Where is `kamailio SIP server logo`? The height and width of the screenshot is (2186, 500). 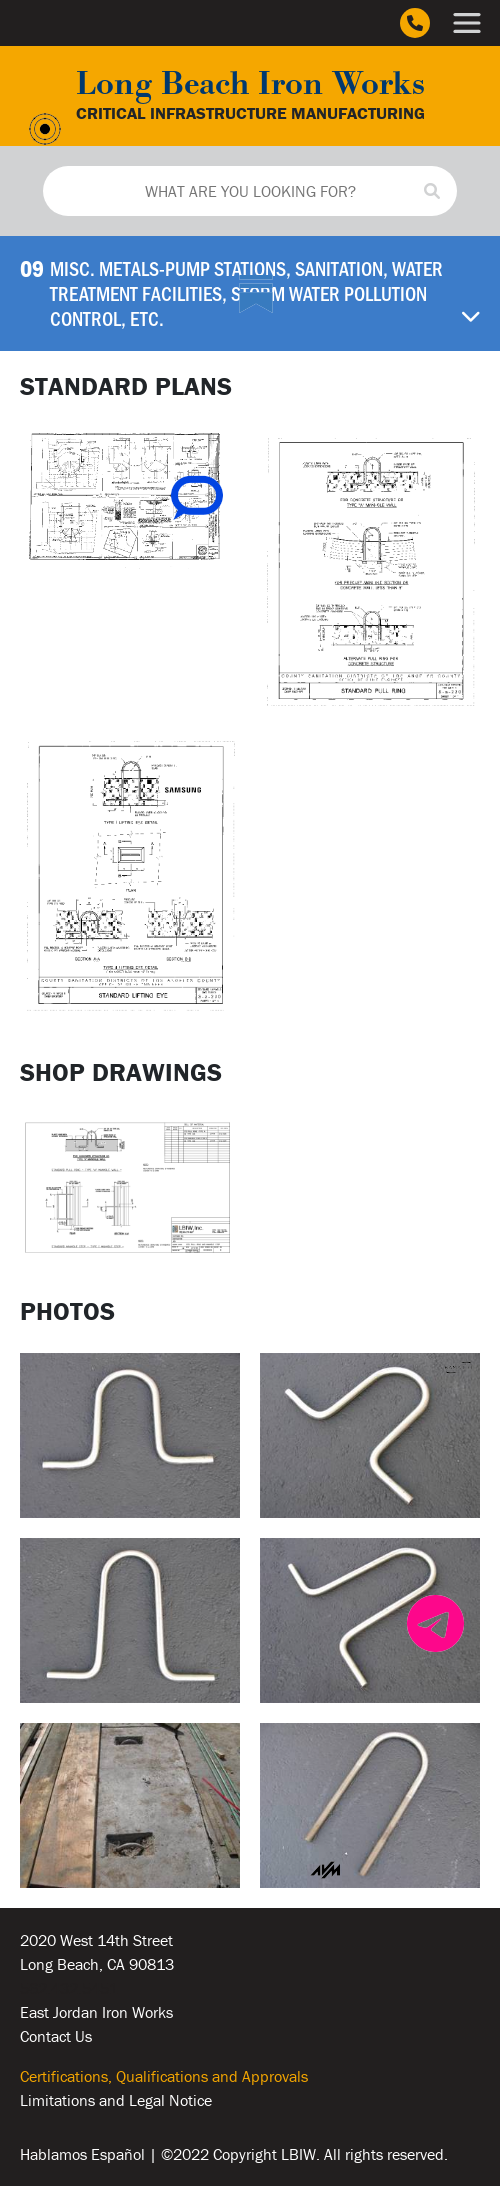 kamailio SIP server logo is located at coordinates (458, 1367).